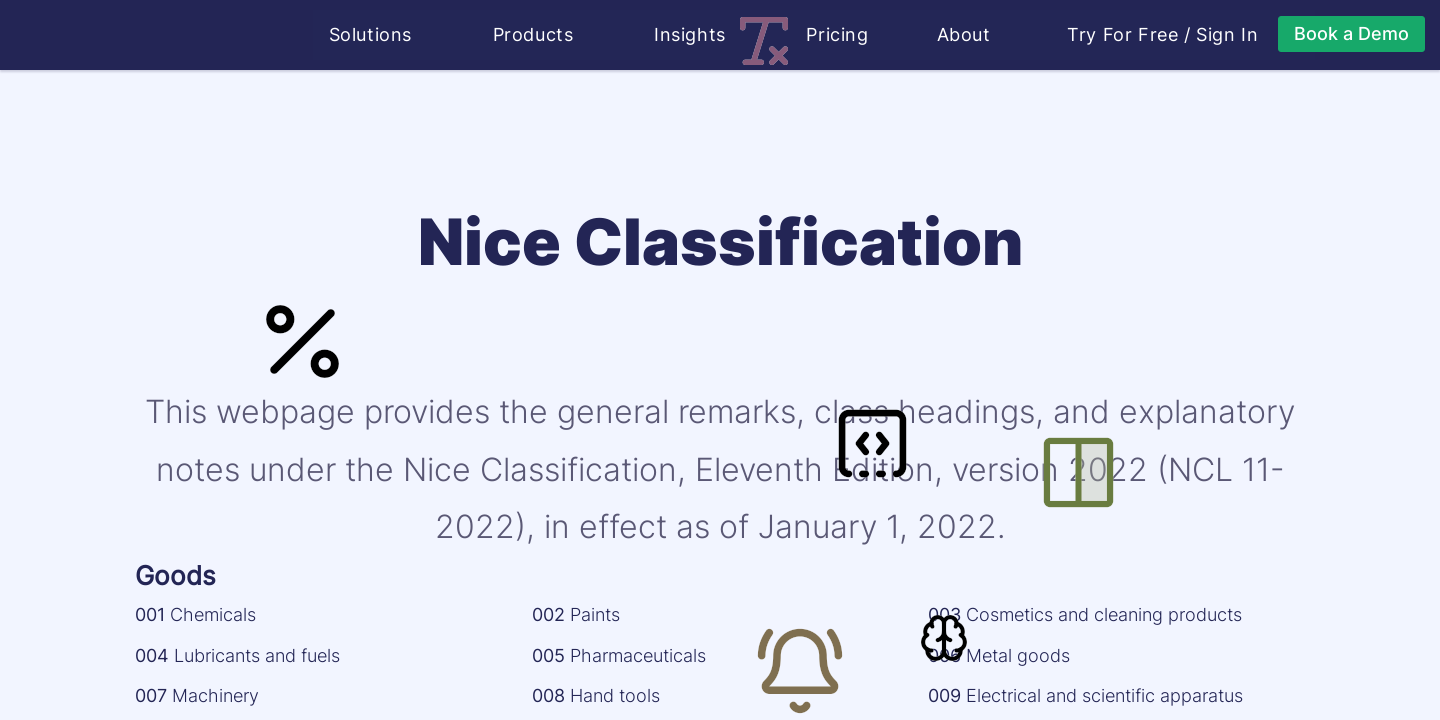 This screenshot has width=1440, height=720. What do you see at coordinates (302, 341) in the screenshot?
I see `view discount or promotional offer` at bounding box center [302, 341].